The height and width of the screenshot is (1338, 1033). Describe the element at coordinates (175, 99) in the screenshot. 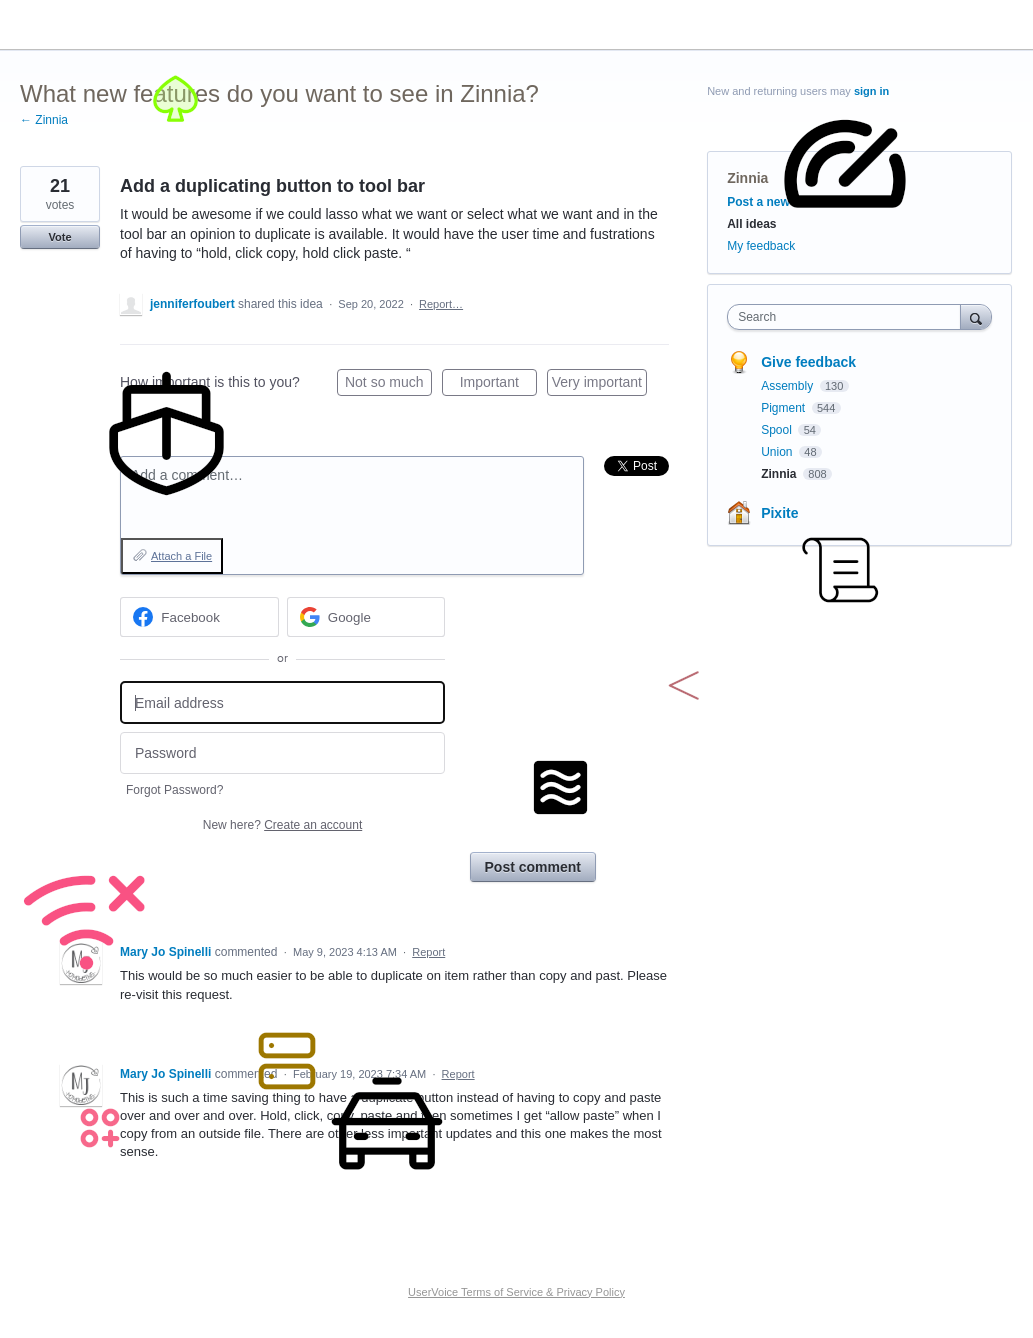

I see `playing cards or card game feature` at that location.